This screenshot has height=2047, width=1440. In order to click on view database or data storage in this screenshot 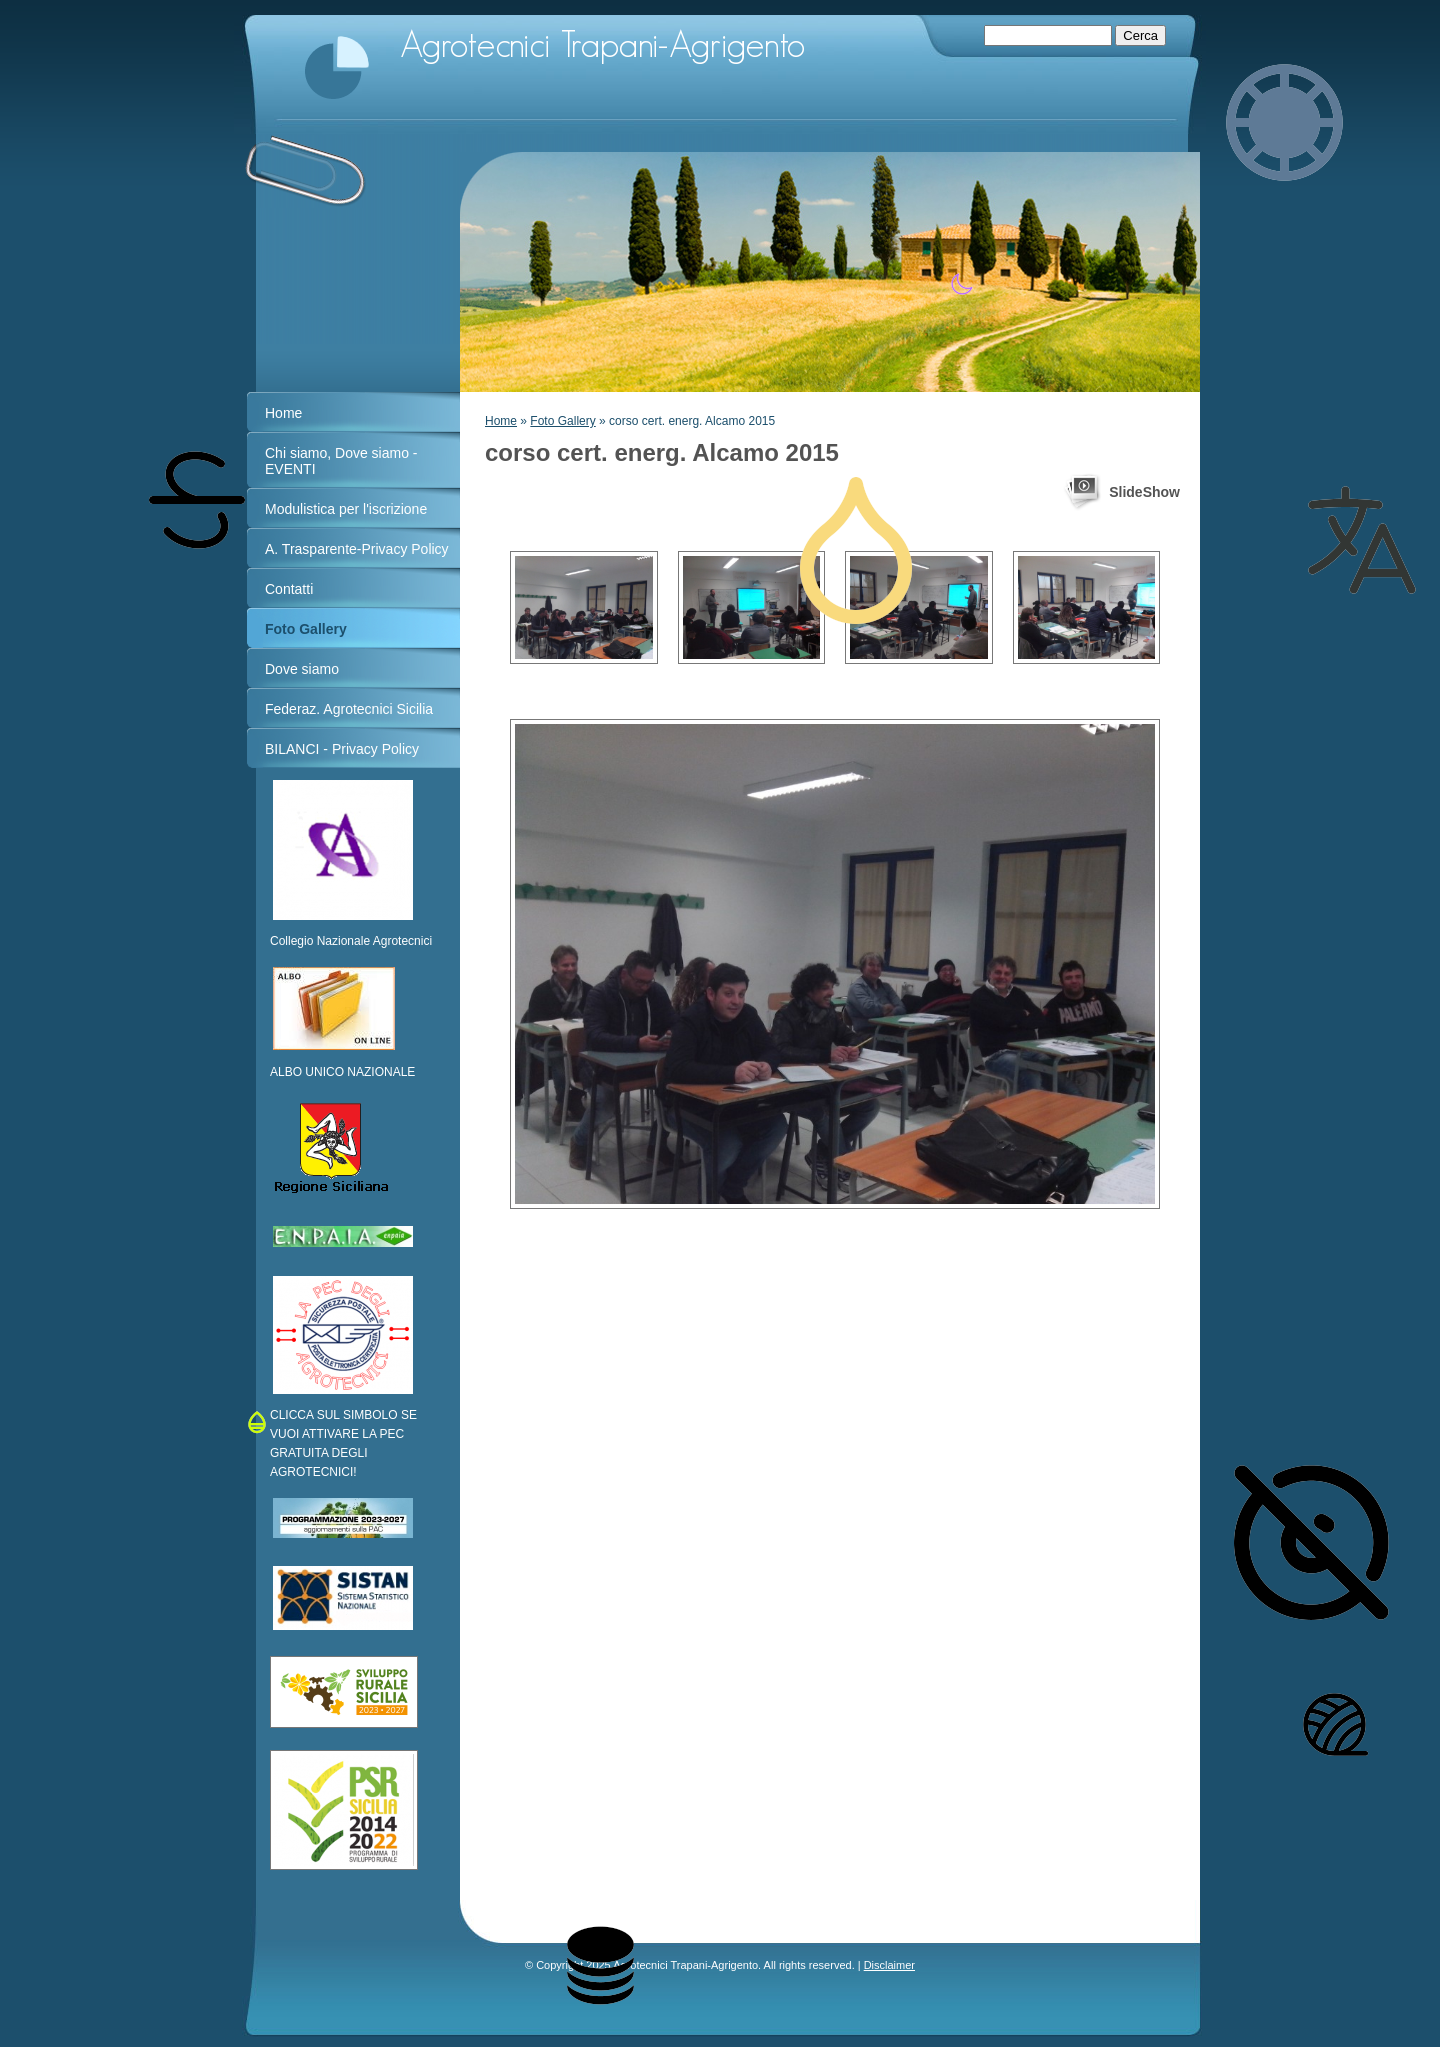, I will do `click(600, 1965)`.